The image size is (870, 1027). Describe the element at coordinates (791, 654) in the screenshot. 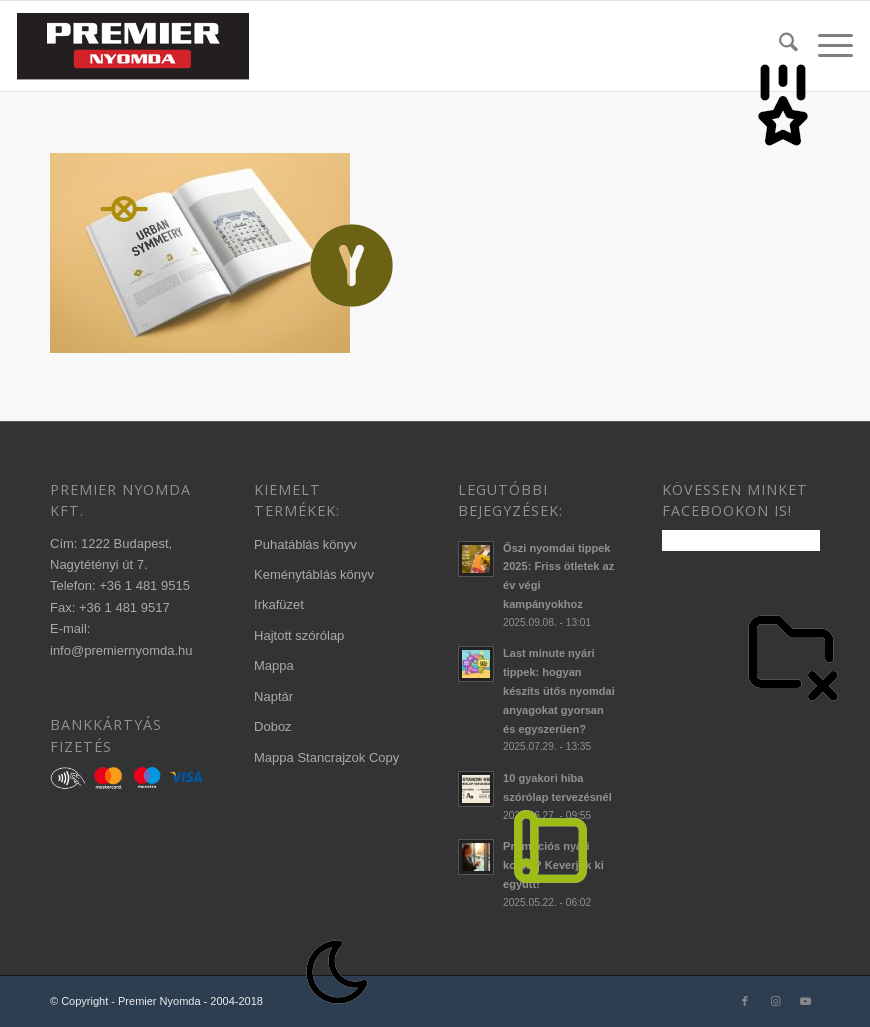

I see `delete a folder` at that location.